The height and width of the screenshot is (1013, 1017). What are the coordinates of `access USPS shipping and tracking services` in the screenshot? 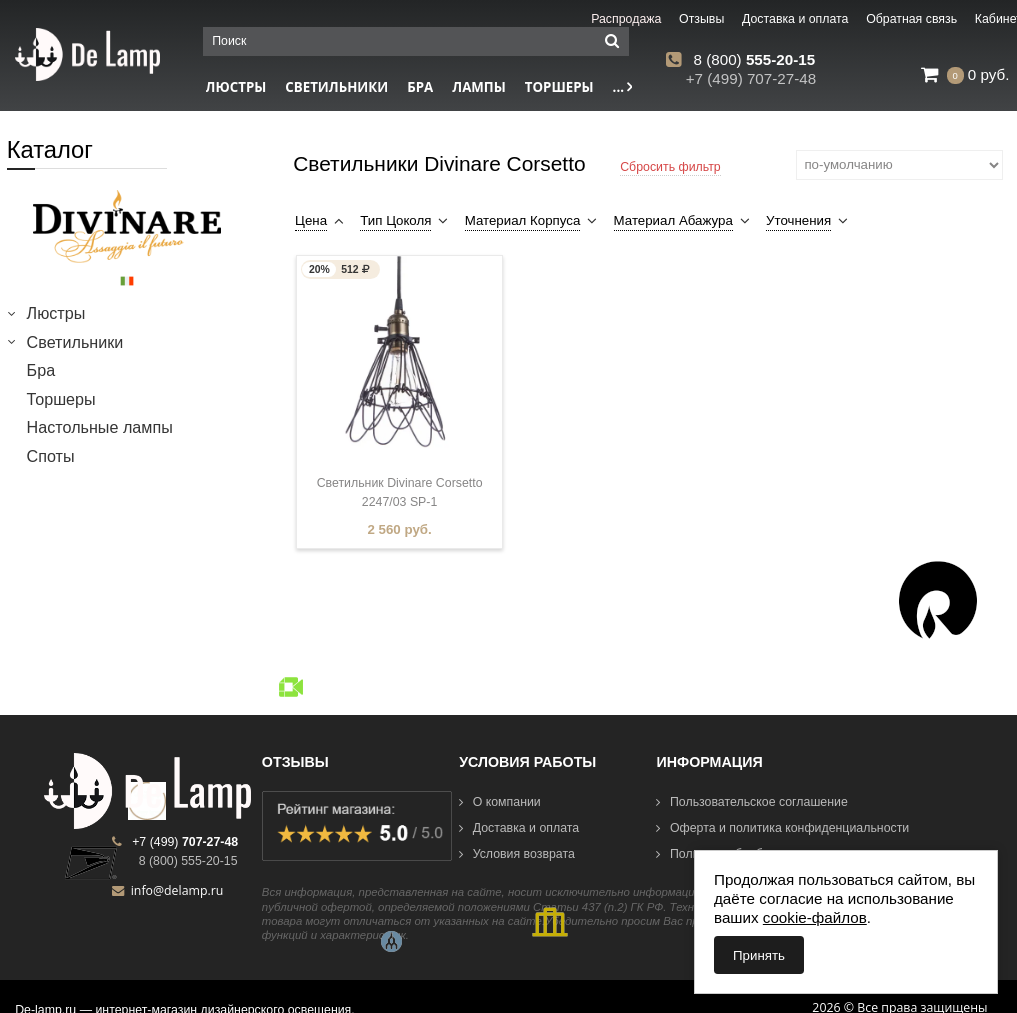 It's located at (91, 863).